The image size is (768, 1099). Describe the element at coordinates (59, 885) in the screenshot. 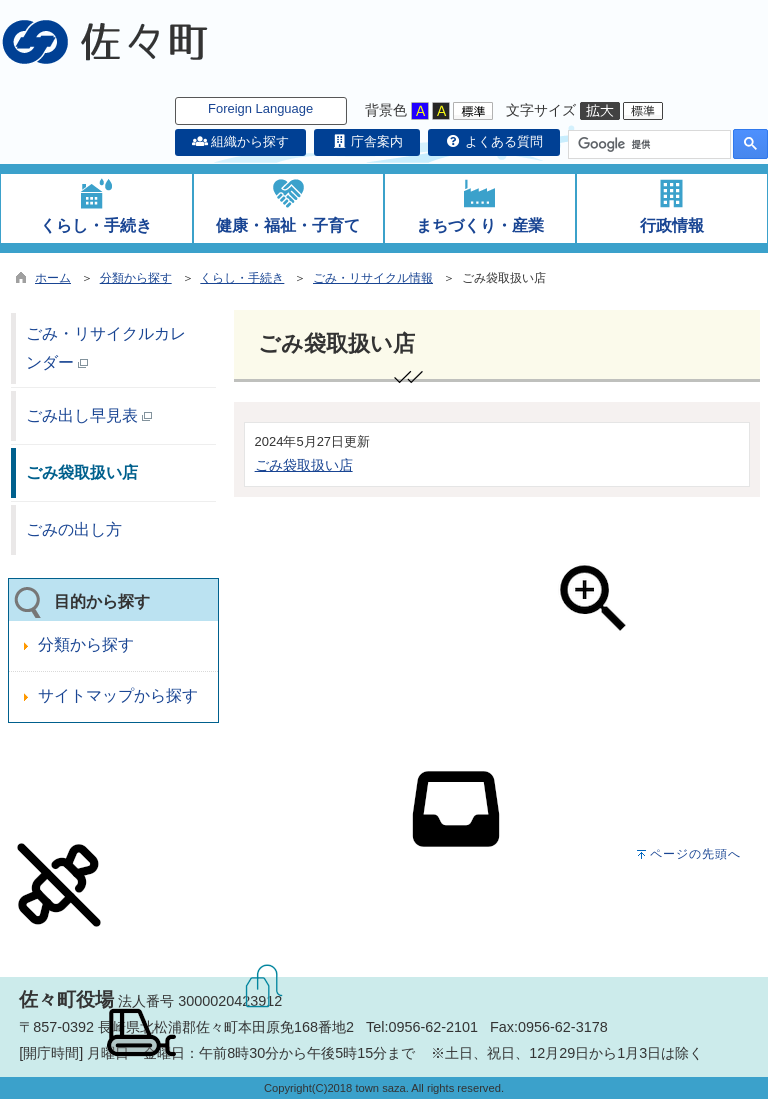

I see `disable candy or sweets mode` at that location.